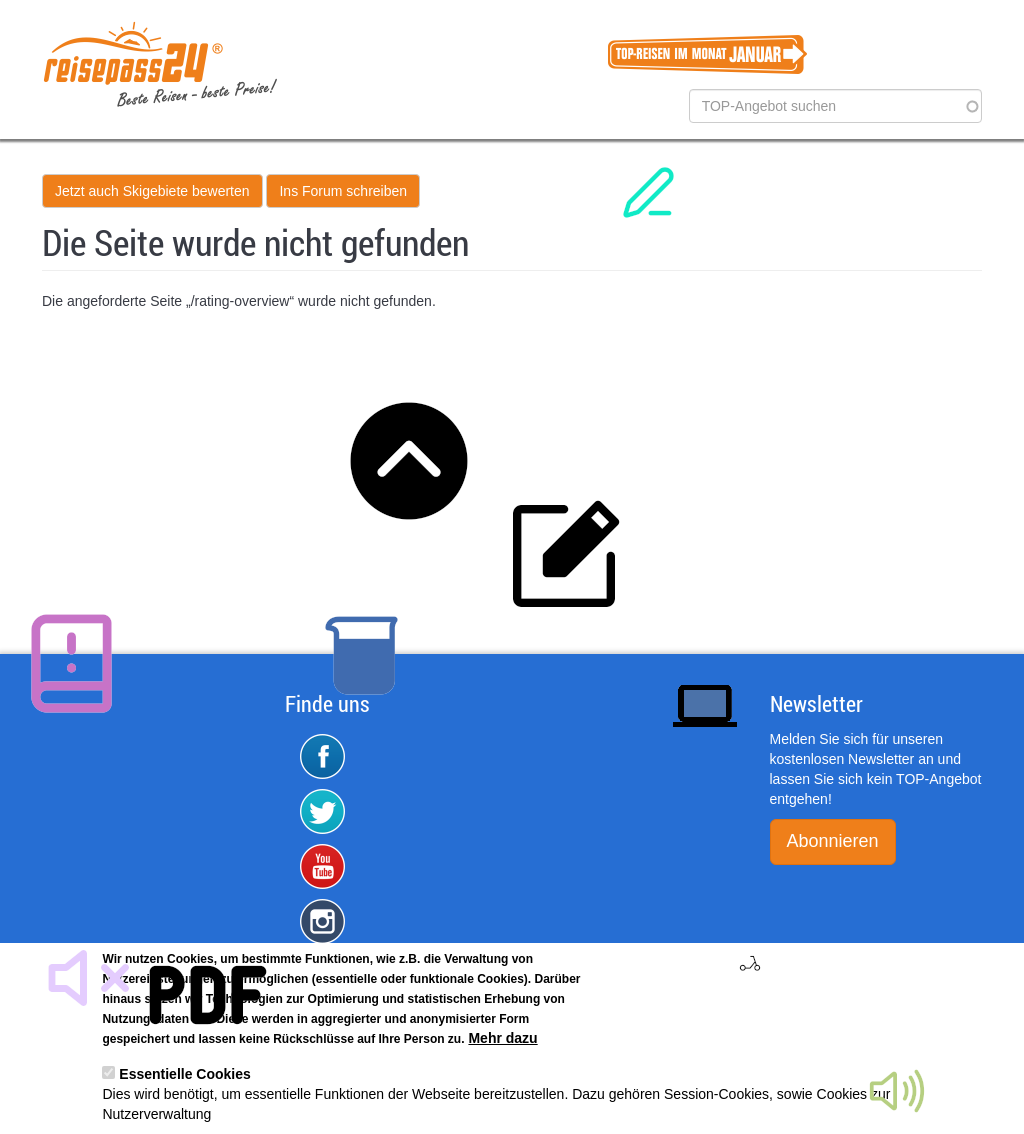 This screenshot has width=1024, height=1134. What do you see at coordinates (897, 1091) in the screenshot?
I see `adjust or increase audio volume` at bounding box center [897, 1091].